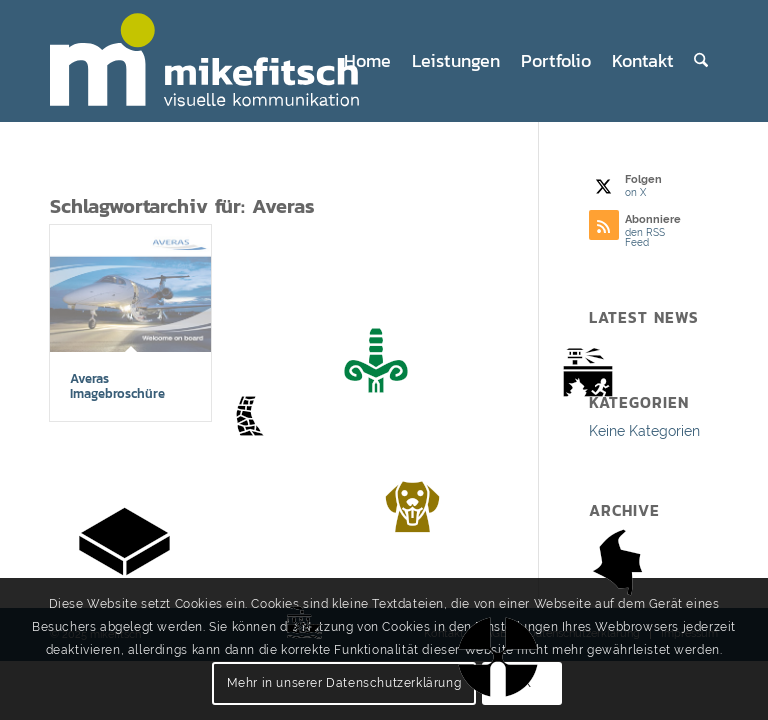  I want to click on select a sword or melee weapon, so click(376, 360).